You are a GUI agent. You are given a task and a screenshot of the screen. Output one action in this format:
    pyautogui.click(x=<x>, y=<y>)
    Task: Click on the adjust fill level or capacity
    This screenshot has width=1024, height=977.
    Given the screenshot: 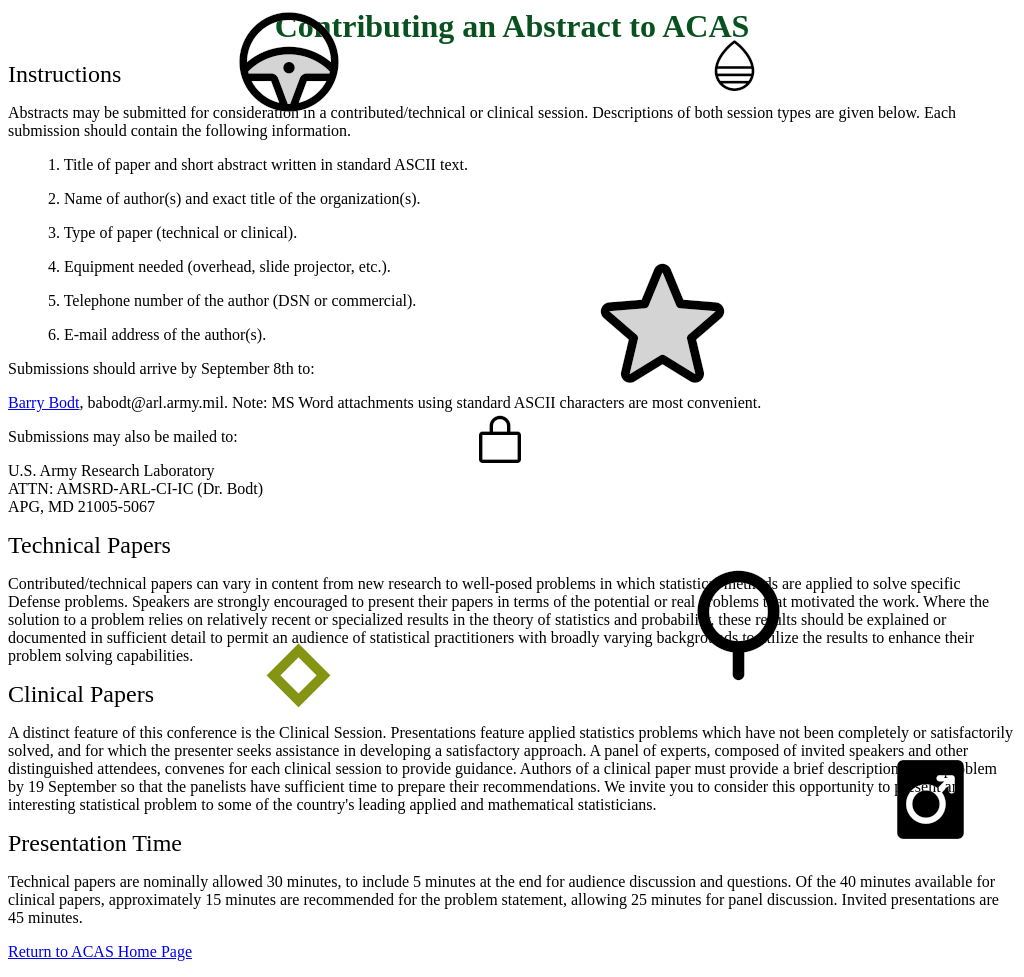 What is the action you would take?
    pyautogui.click(x=734, y=67)
    